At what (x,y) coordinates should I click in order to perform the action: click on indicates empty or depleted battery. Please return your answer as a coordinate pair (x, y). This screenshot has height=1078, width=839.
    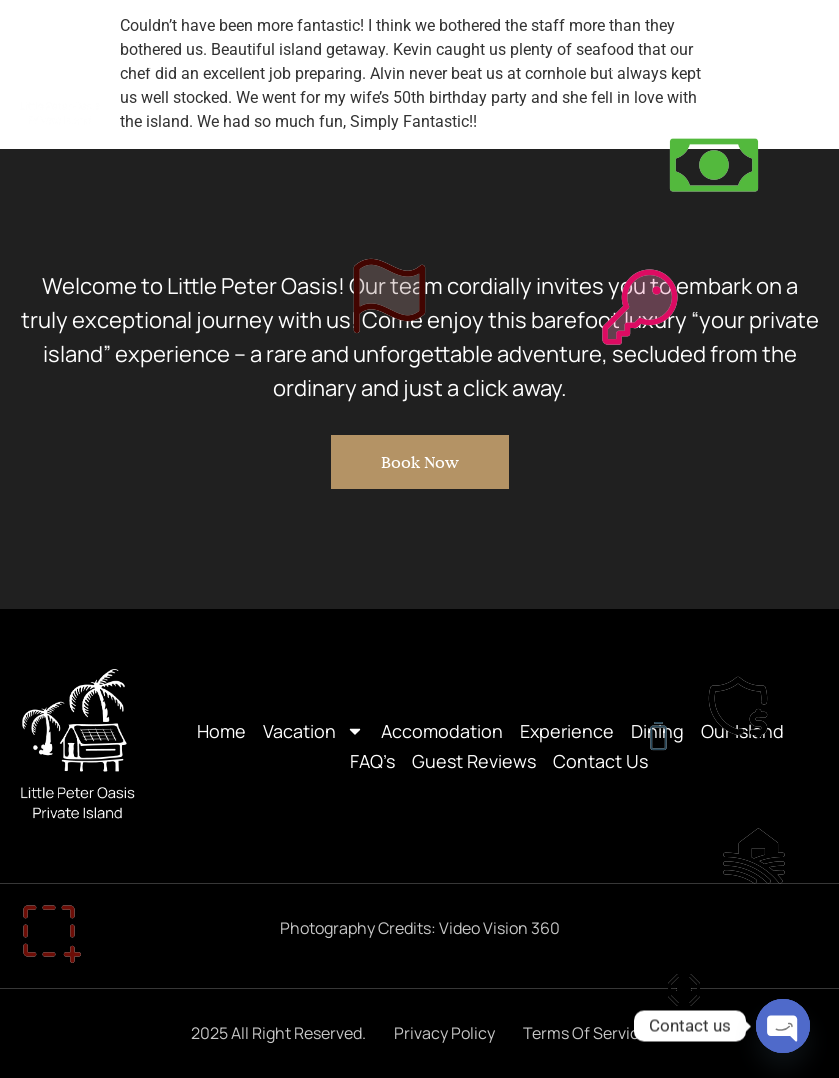
    Looking at the image, I should click on (658, 736).